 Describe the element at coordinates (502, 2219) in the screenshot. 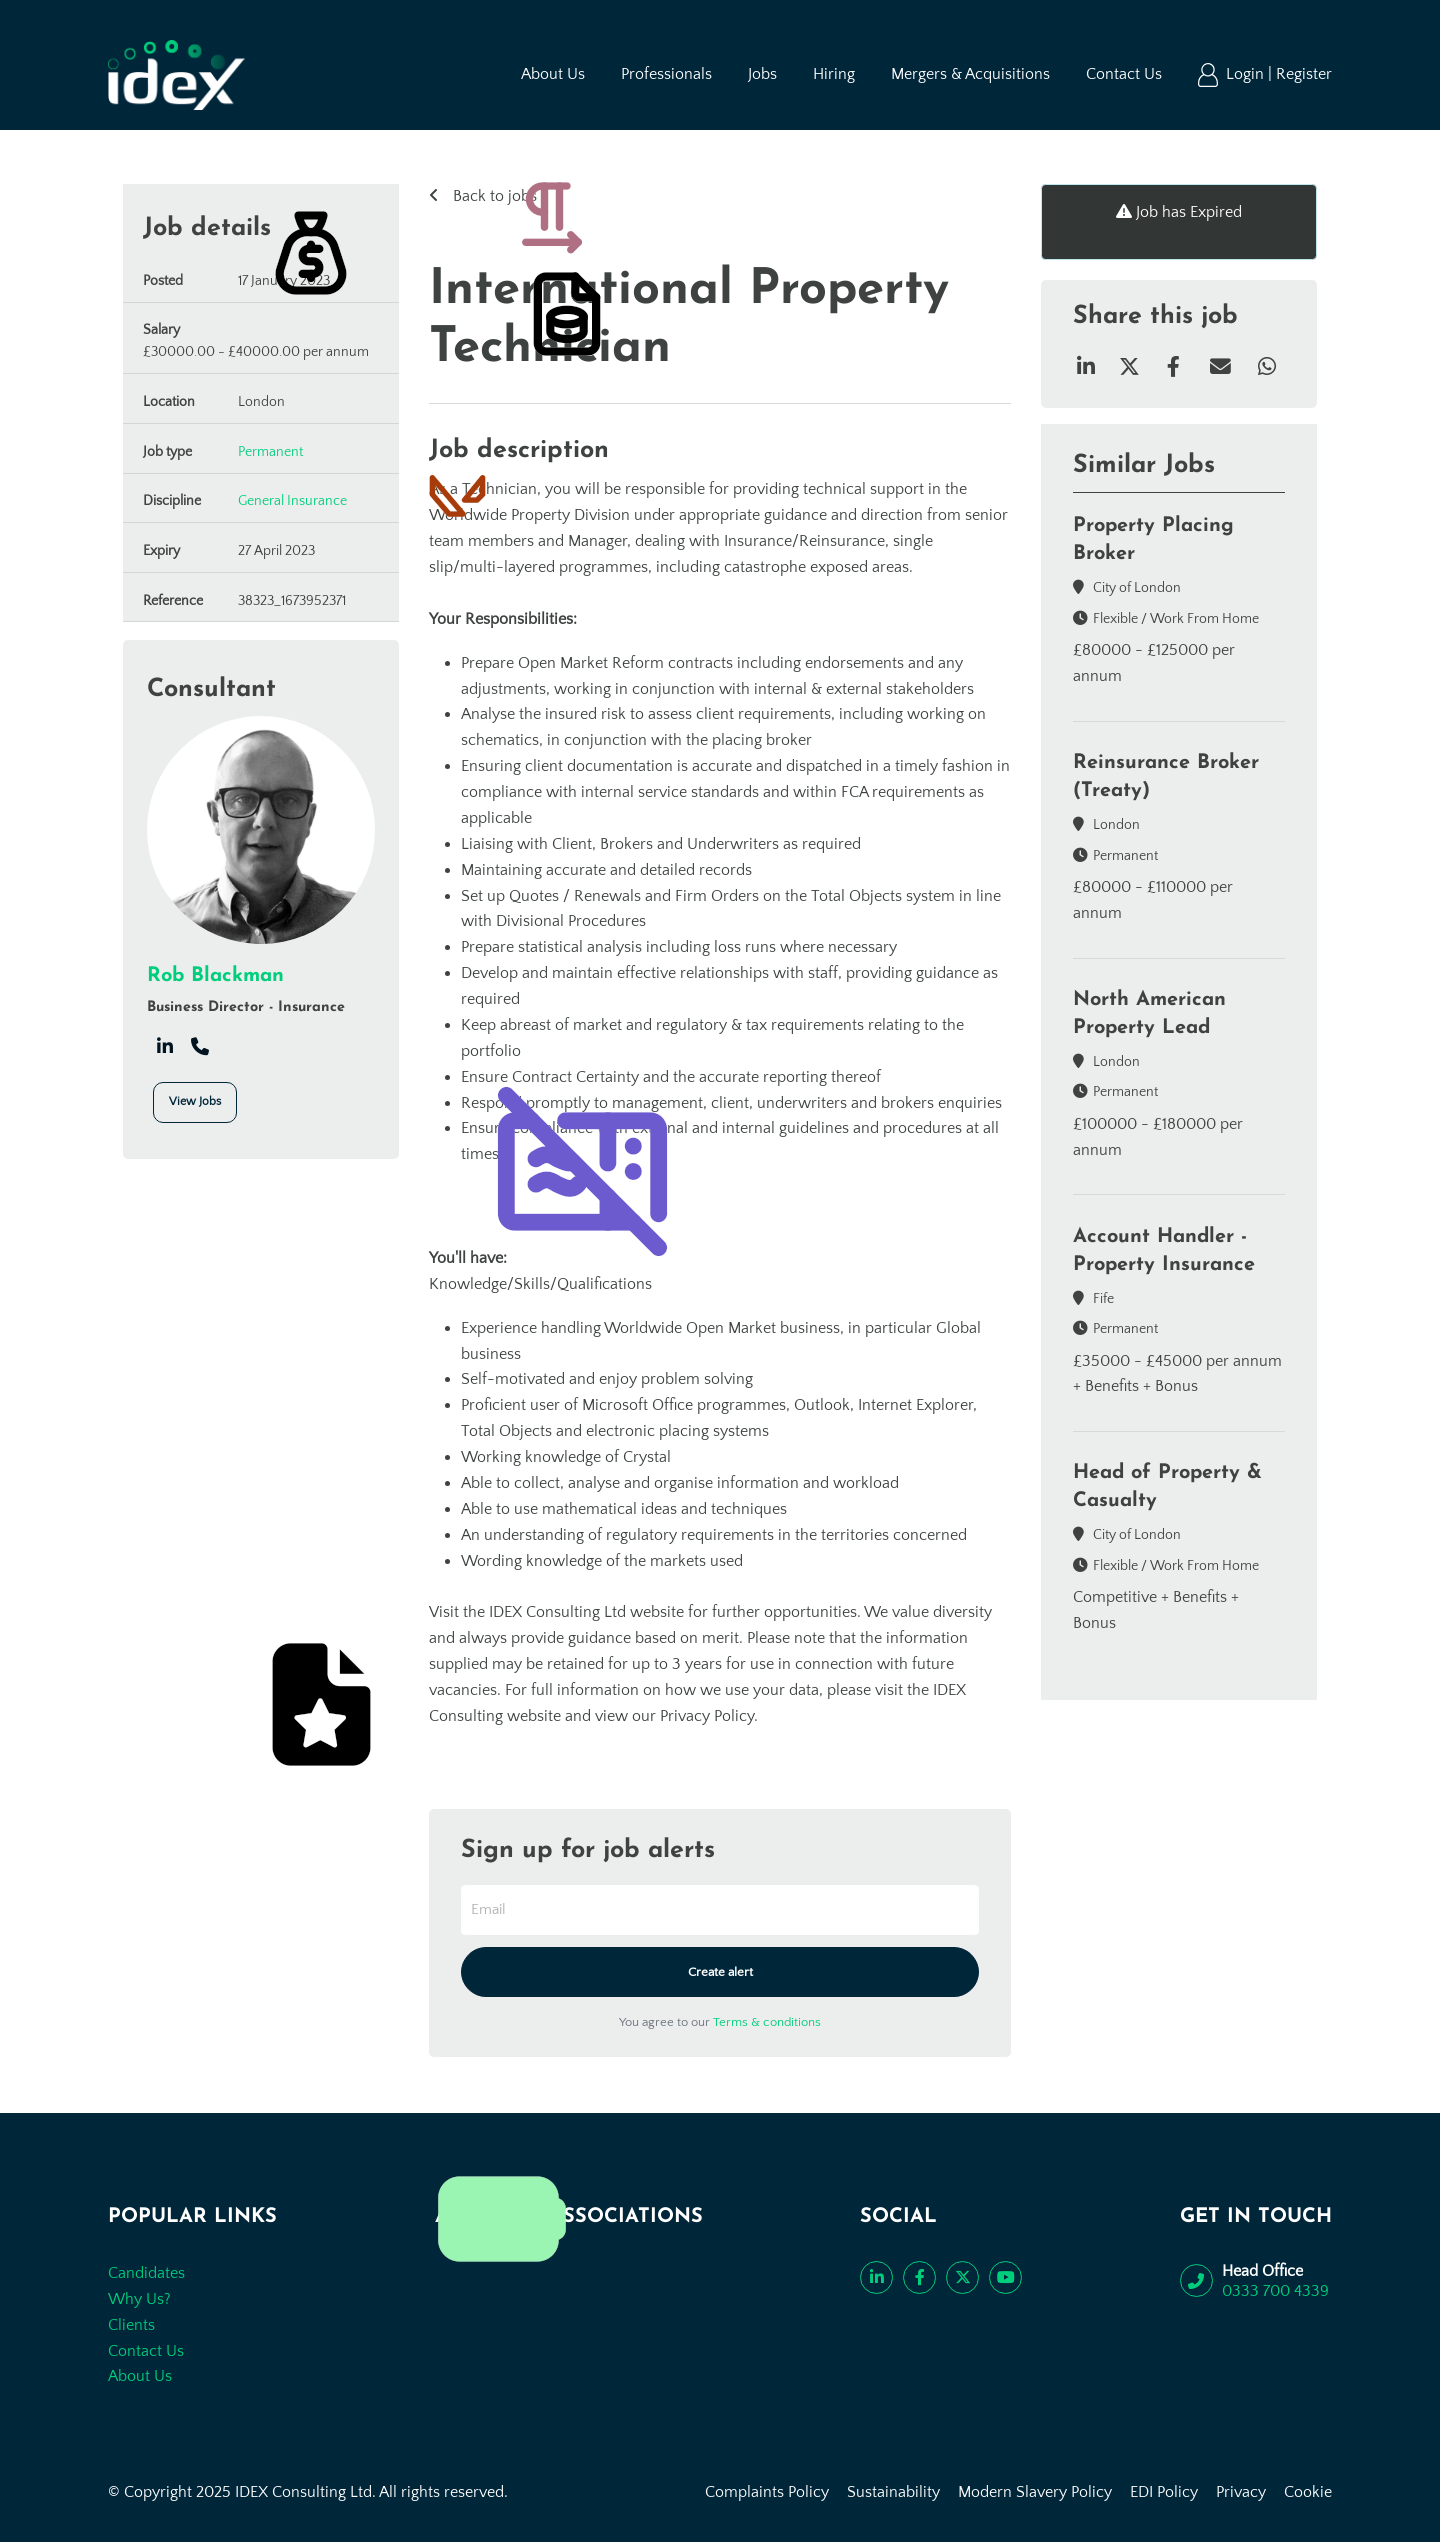

I see `indicates current battery level` at that location.